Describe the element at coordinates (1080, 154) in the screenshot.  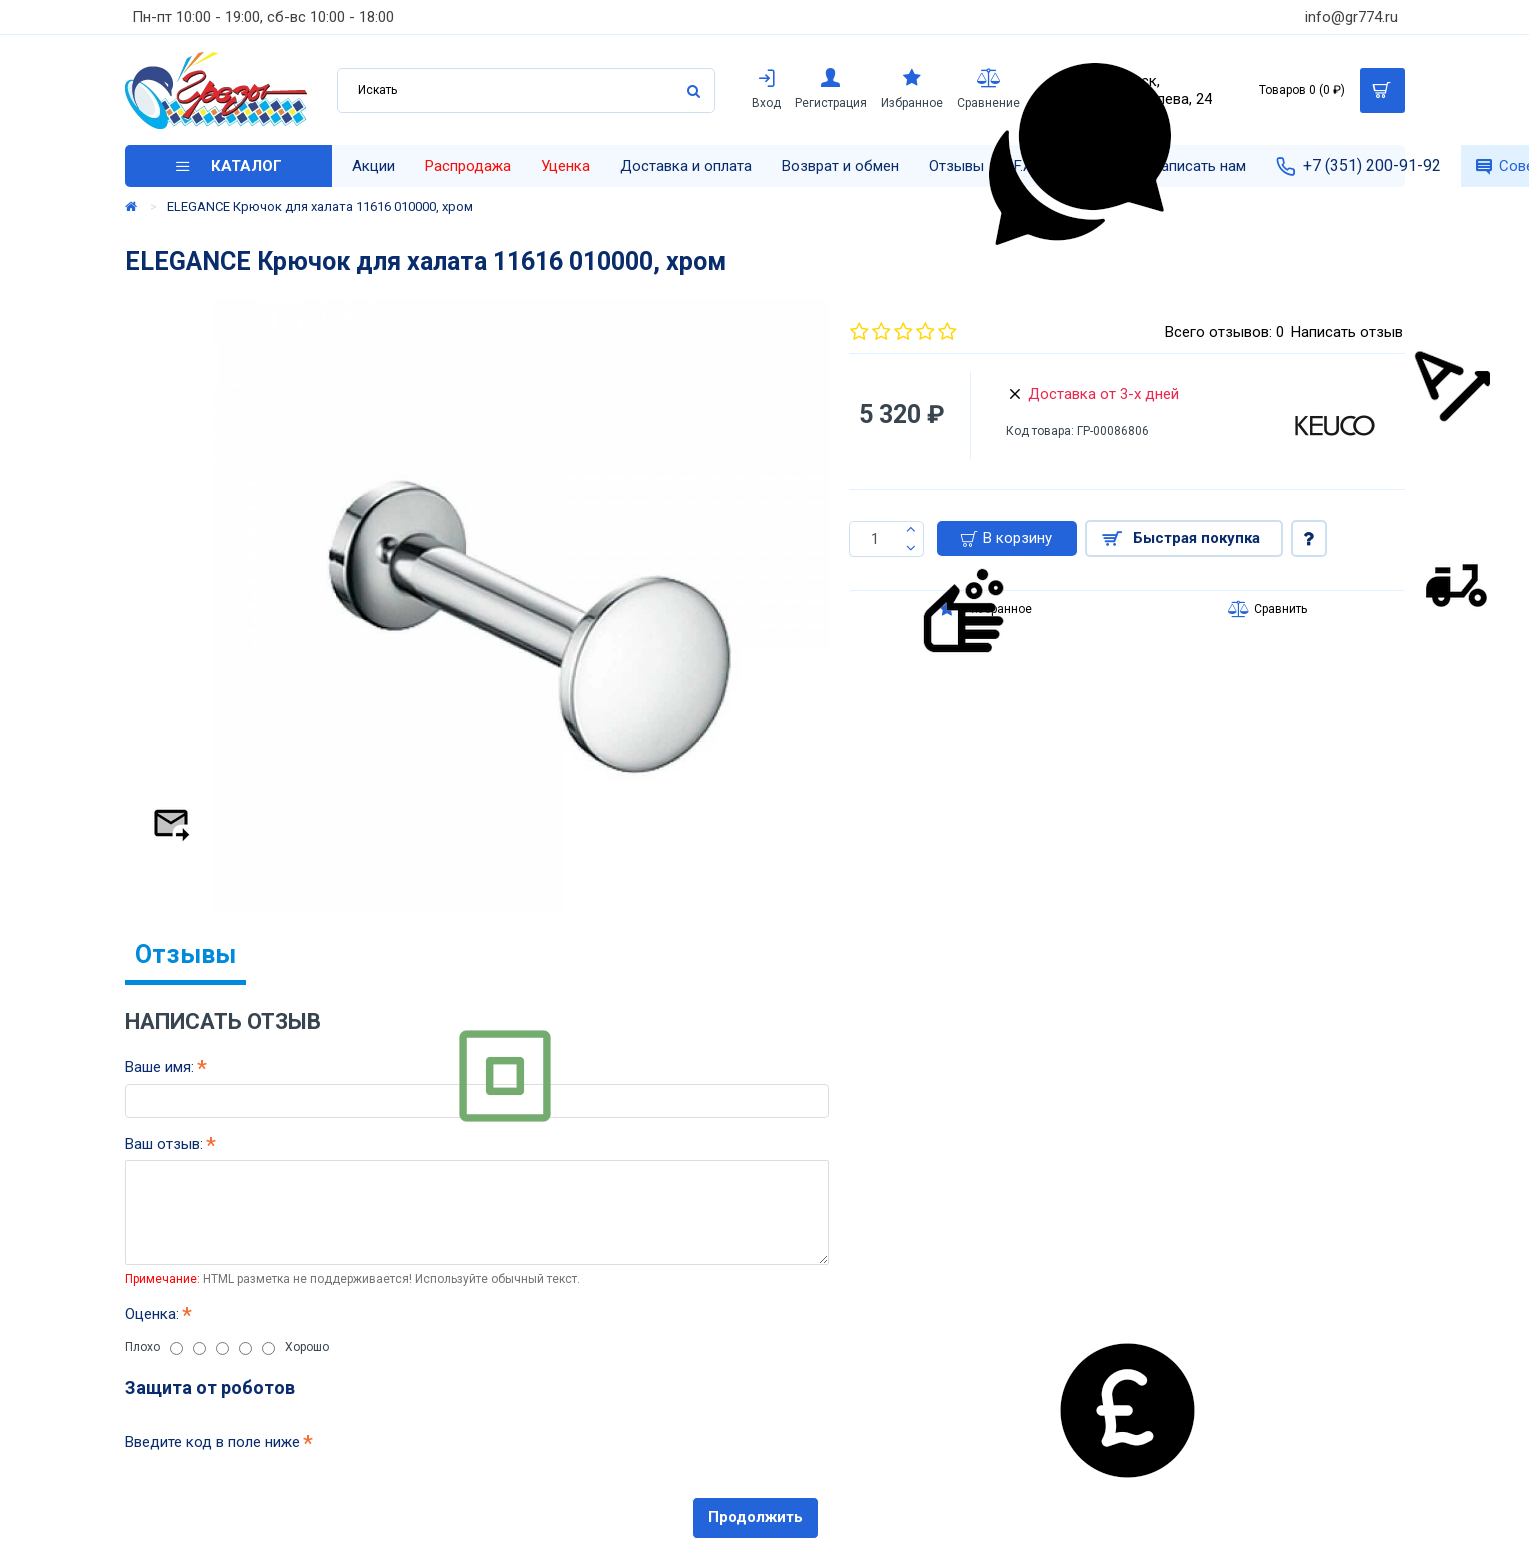
I see `open messaging or chat` at that location.